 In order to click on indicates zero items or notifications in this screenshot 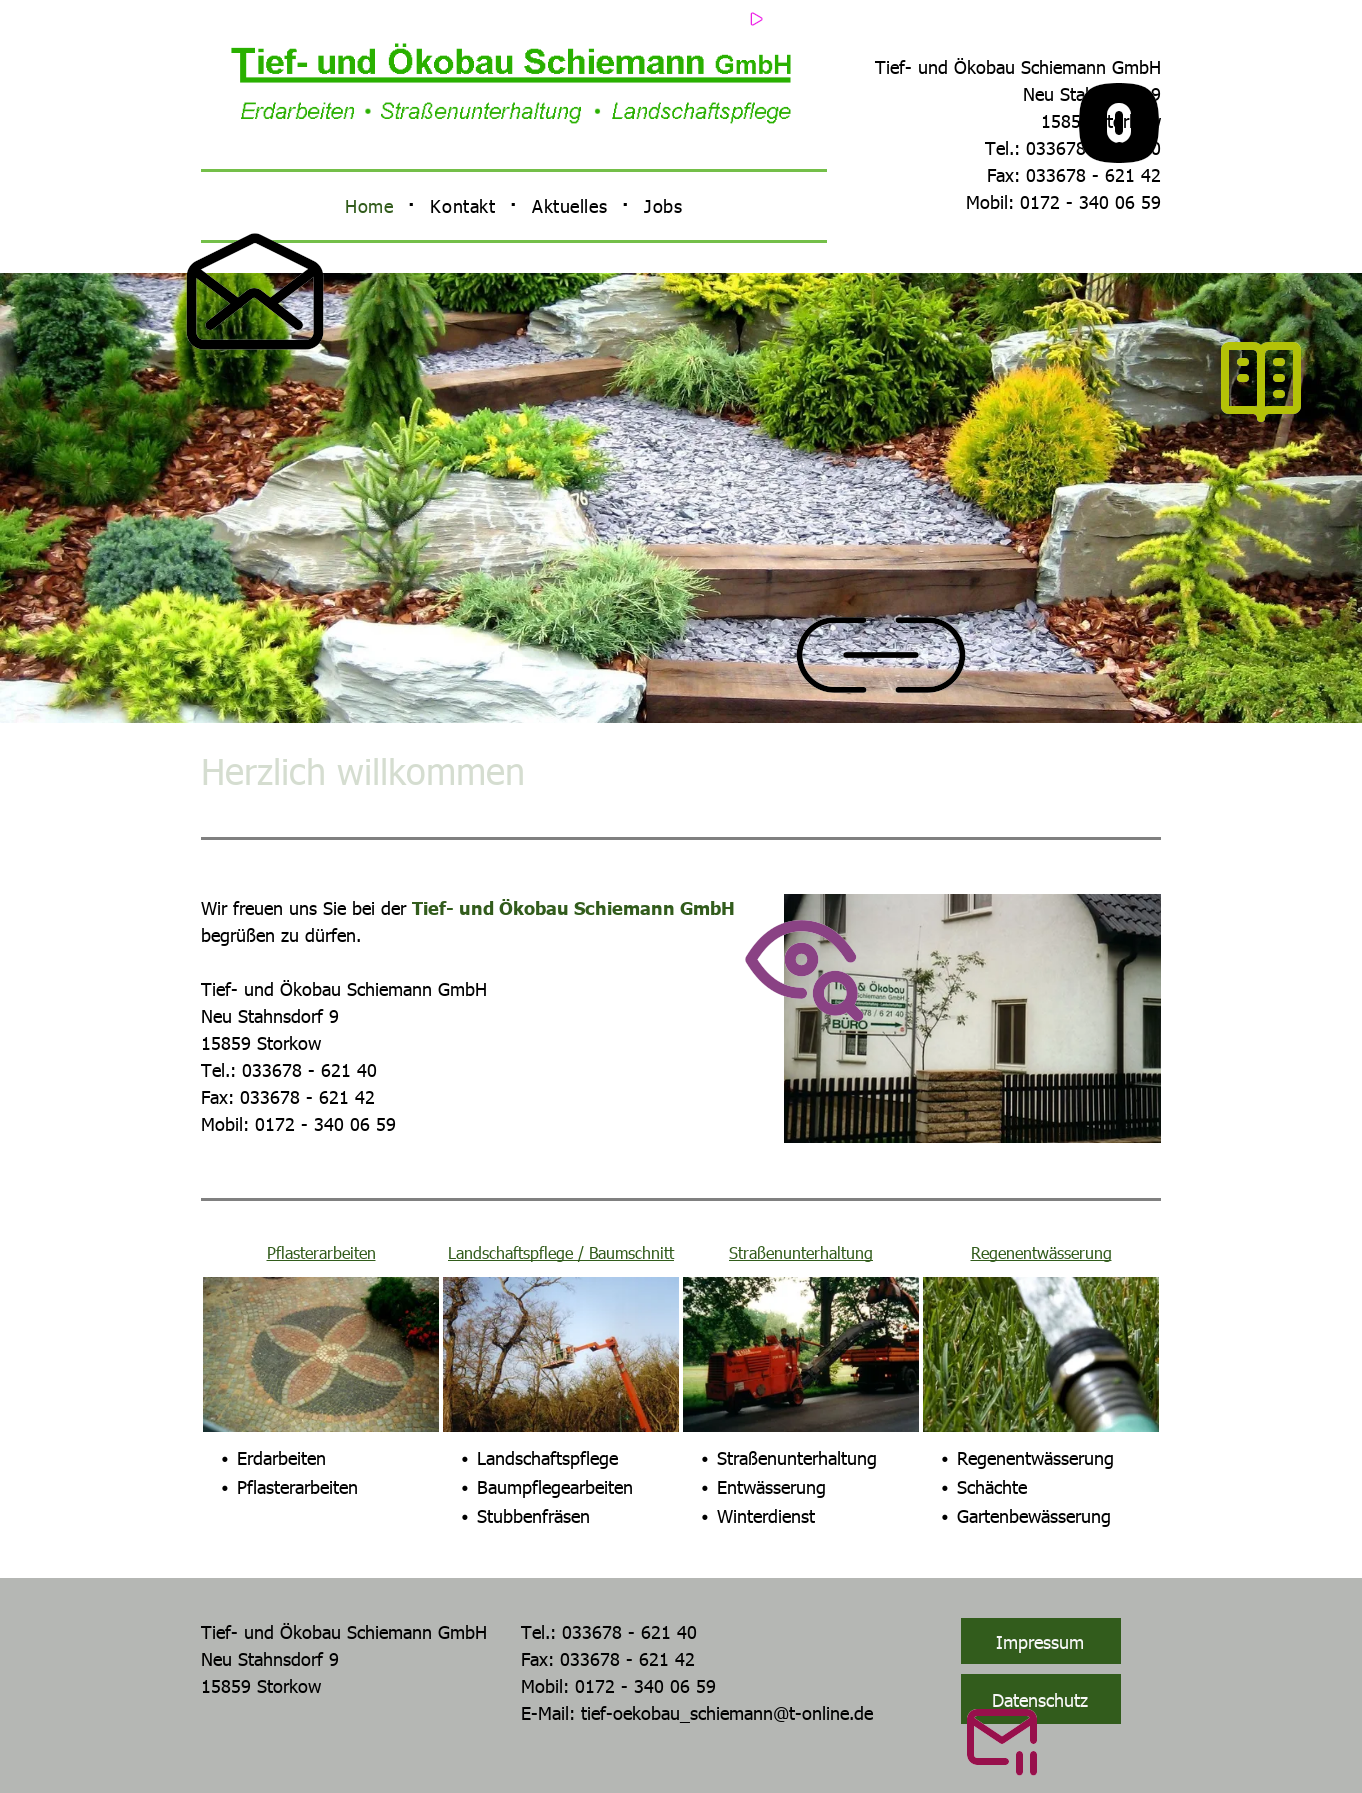, I will do `click(1119, 123)`.